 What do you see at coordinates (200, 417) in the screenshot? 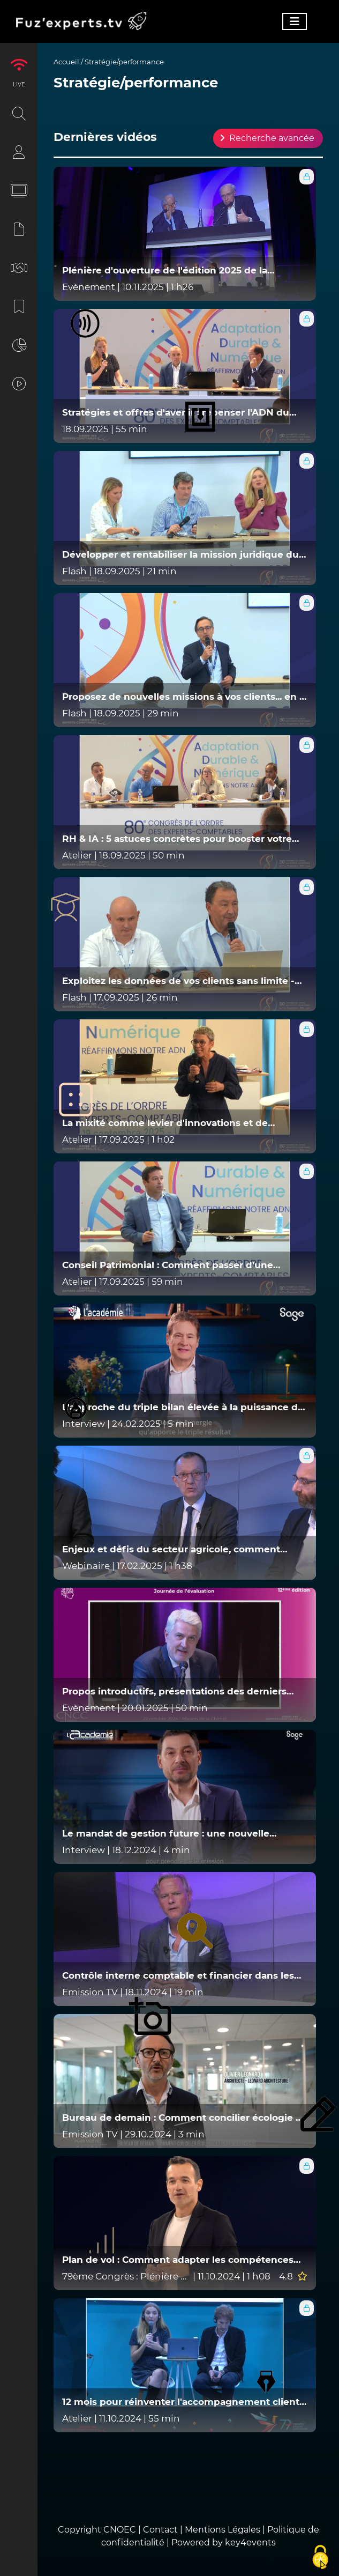
I see `tap to enable nfc connectivity` at bounding box center [200, 417].